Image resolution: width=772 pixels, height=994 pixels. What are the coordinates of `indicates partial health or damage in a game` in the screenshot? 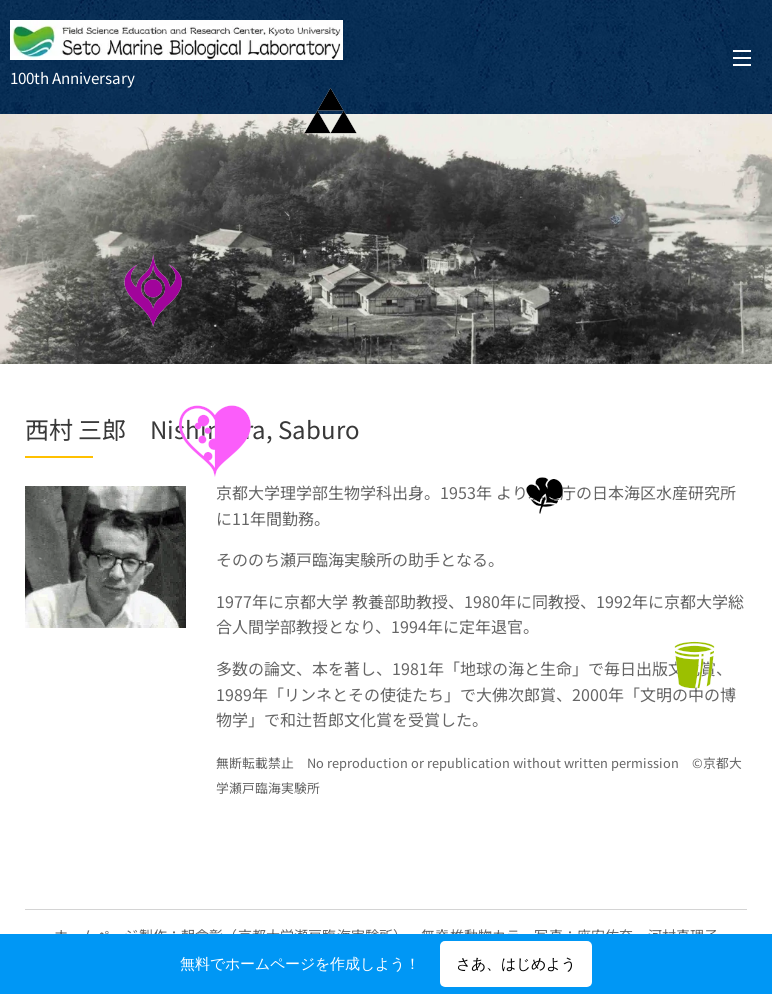 It's located at (215, 441).